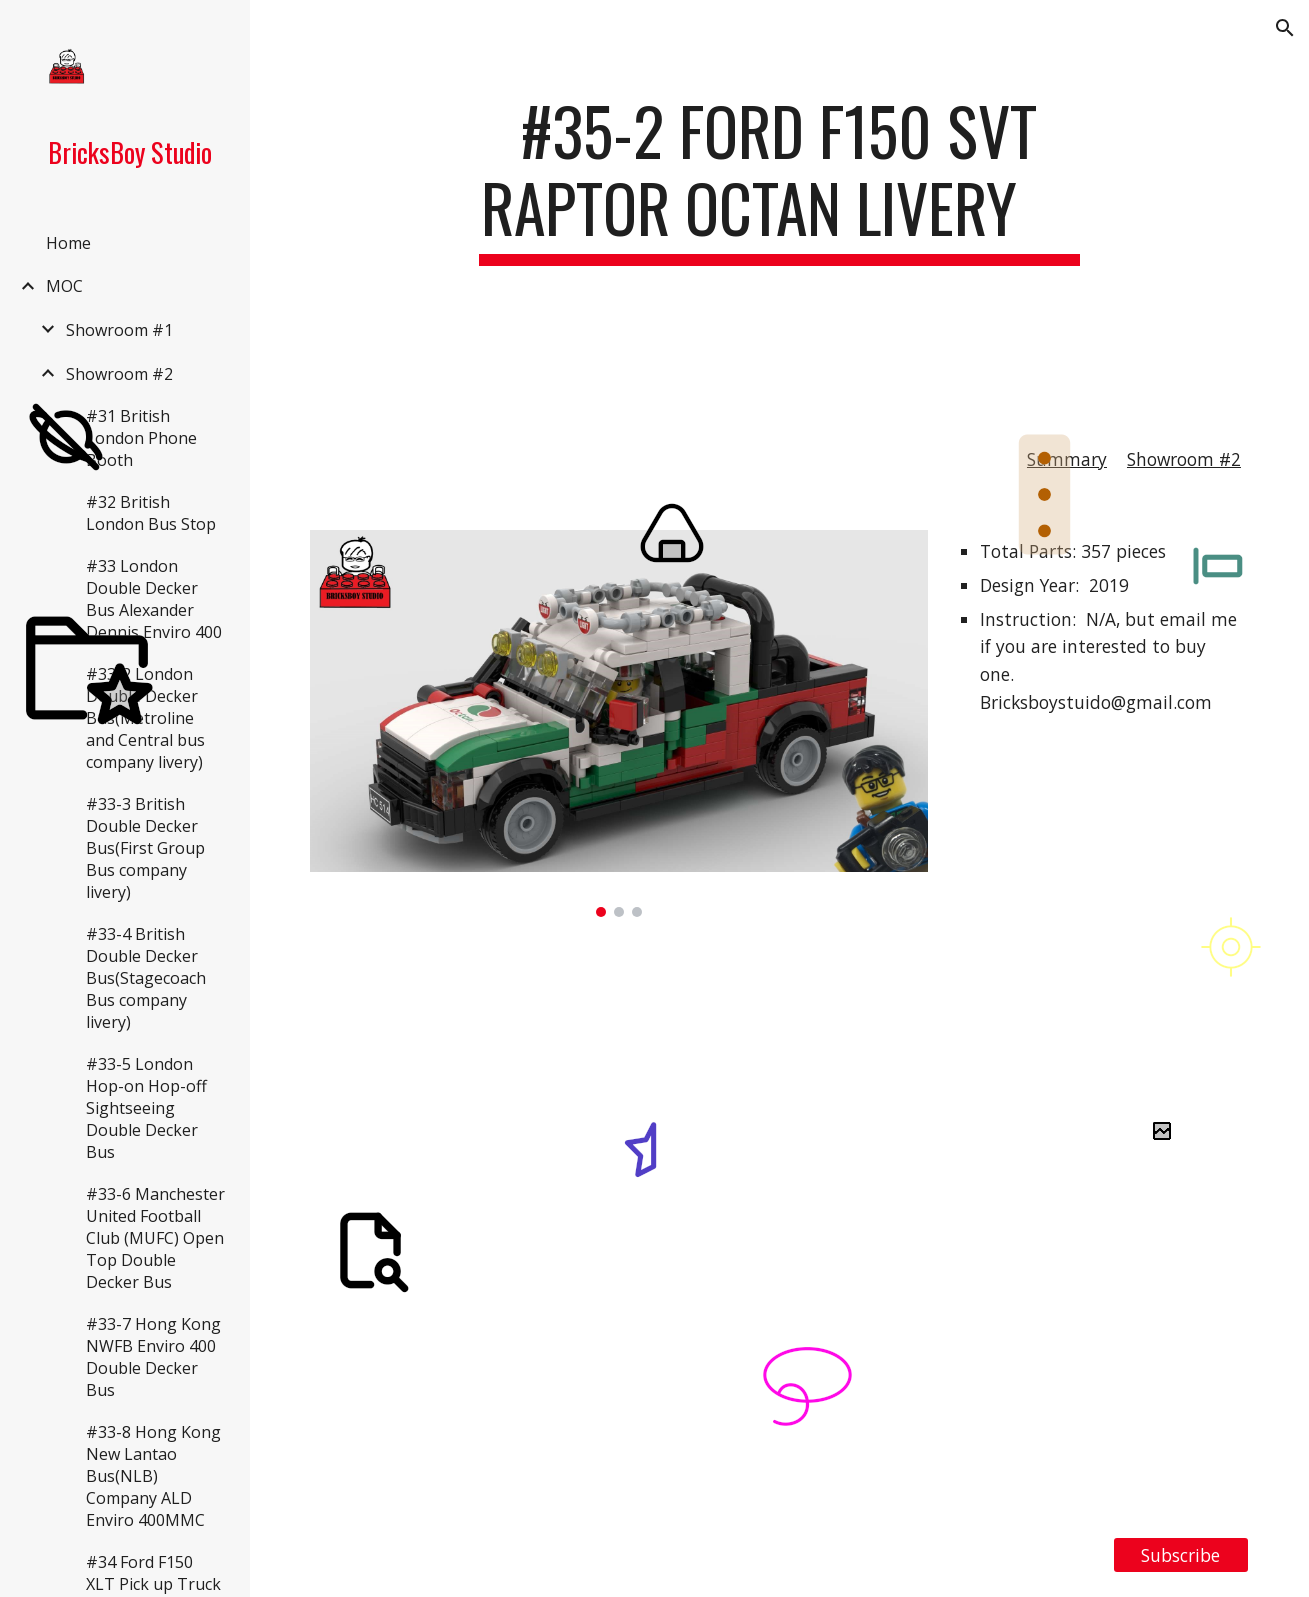 This screenshot has width=1309, height=1597. I want to click on indicates an image failed to load, so click(1162, 1131).